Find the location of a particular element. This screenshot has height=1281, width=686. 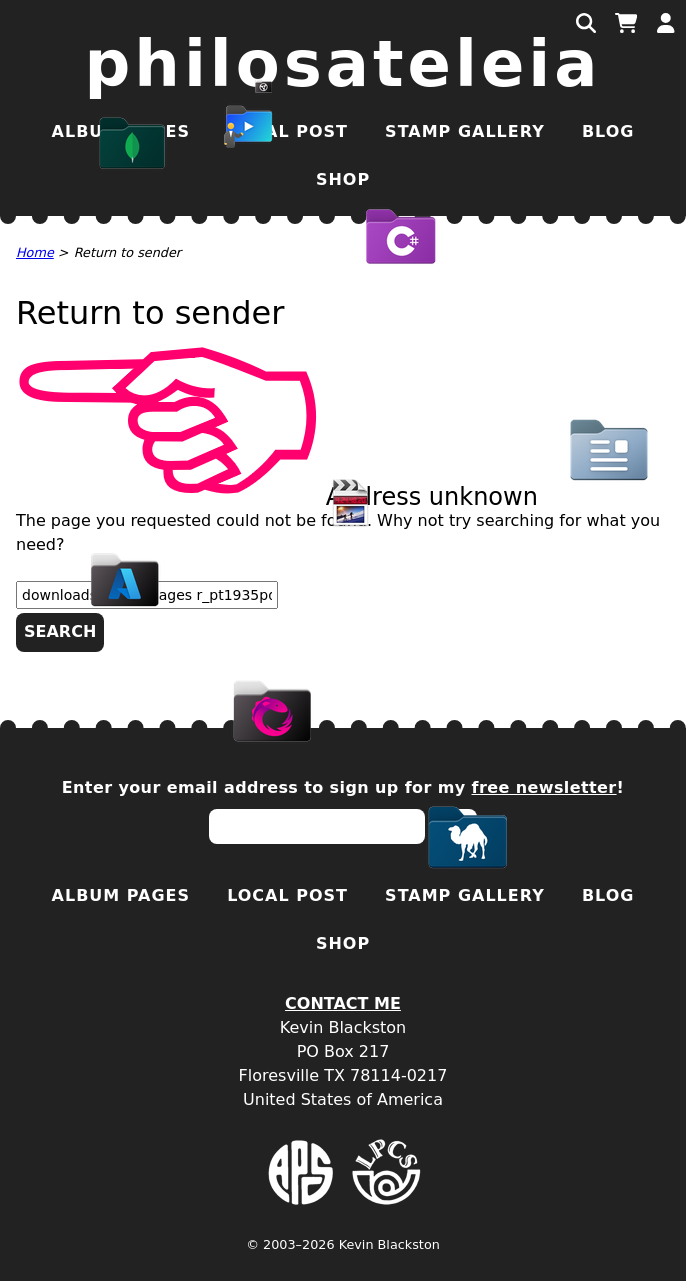

open mongodb database files folder is located at coordinates (132, 145).